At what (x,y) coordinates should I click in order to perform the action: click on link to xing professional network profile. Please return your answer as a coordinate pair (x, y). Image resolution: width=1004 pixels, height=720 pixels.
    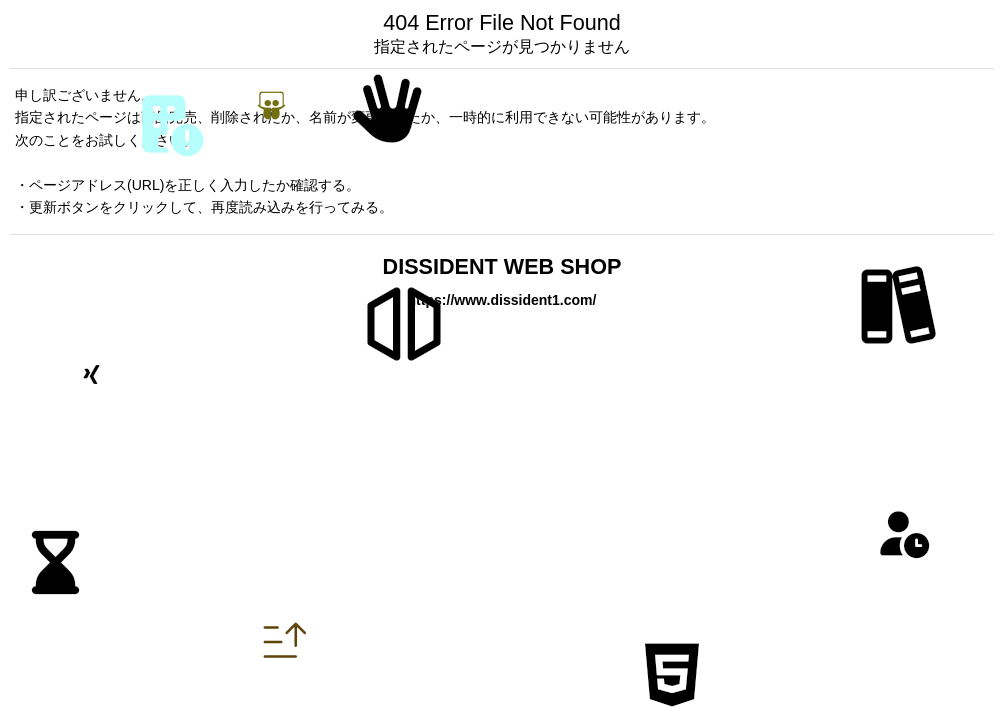
    Looking at the image, I should click on (91, 374).